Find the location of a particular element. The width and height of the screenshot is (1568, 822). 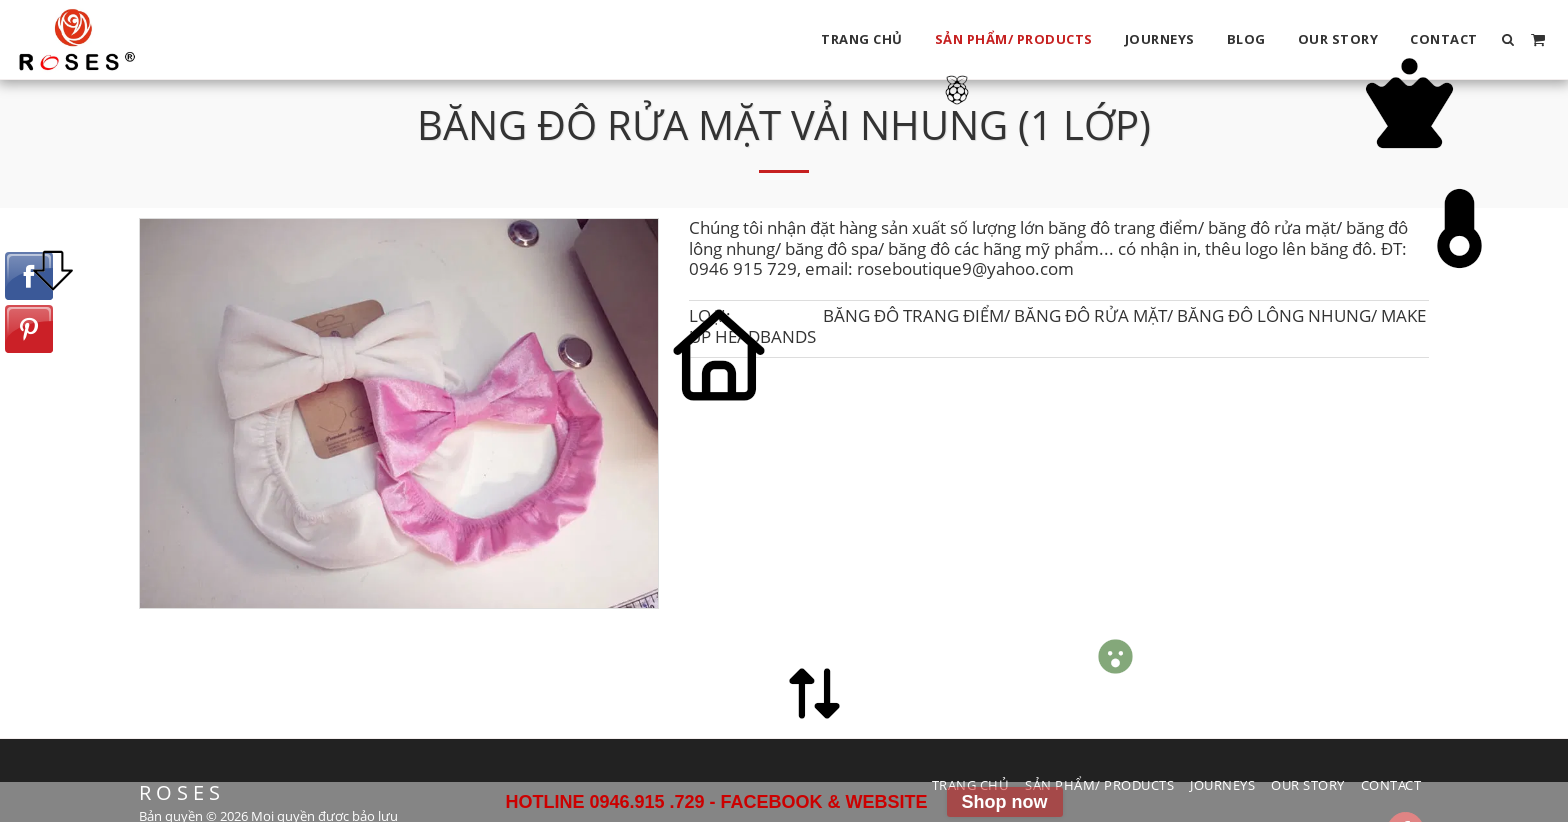

navigate to home screen is located at coordinates (719, 355).